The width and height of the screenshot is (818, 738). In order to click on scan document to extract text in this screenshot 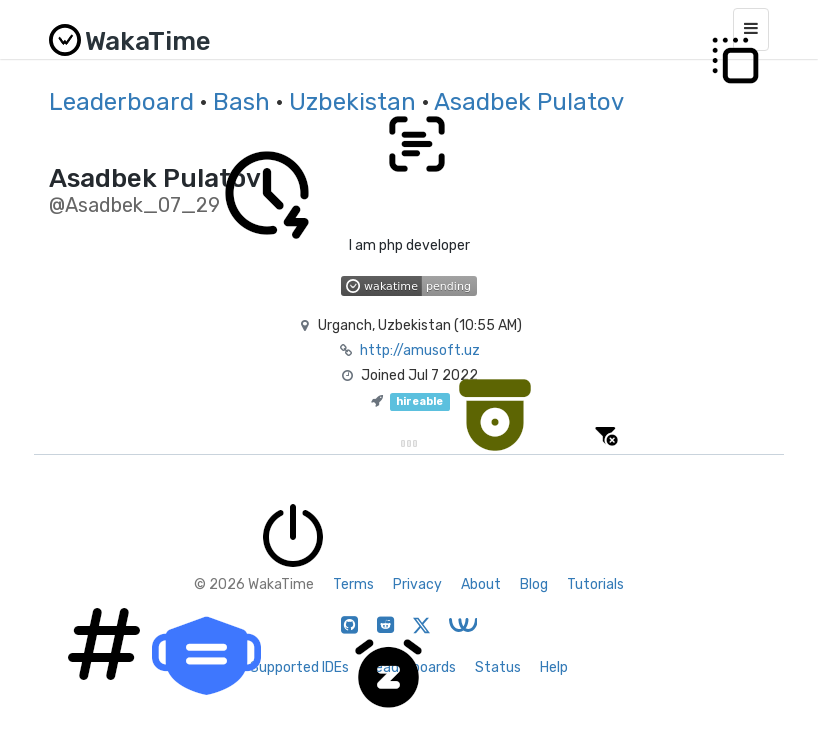, I will do `click(417, 144)`.